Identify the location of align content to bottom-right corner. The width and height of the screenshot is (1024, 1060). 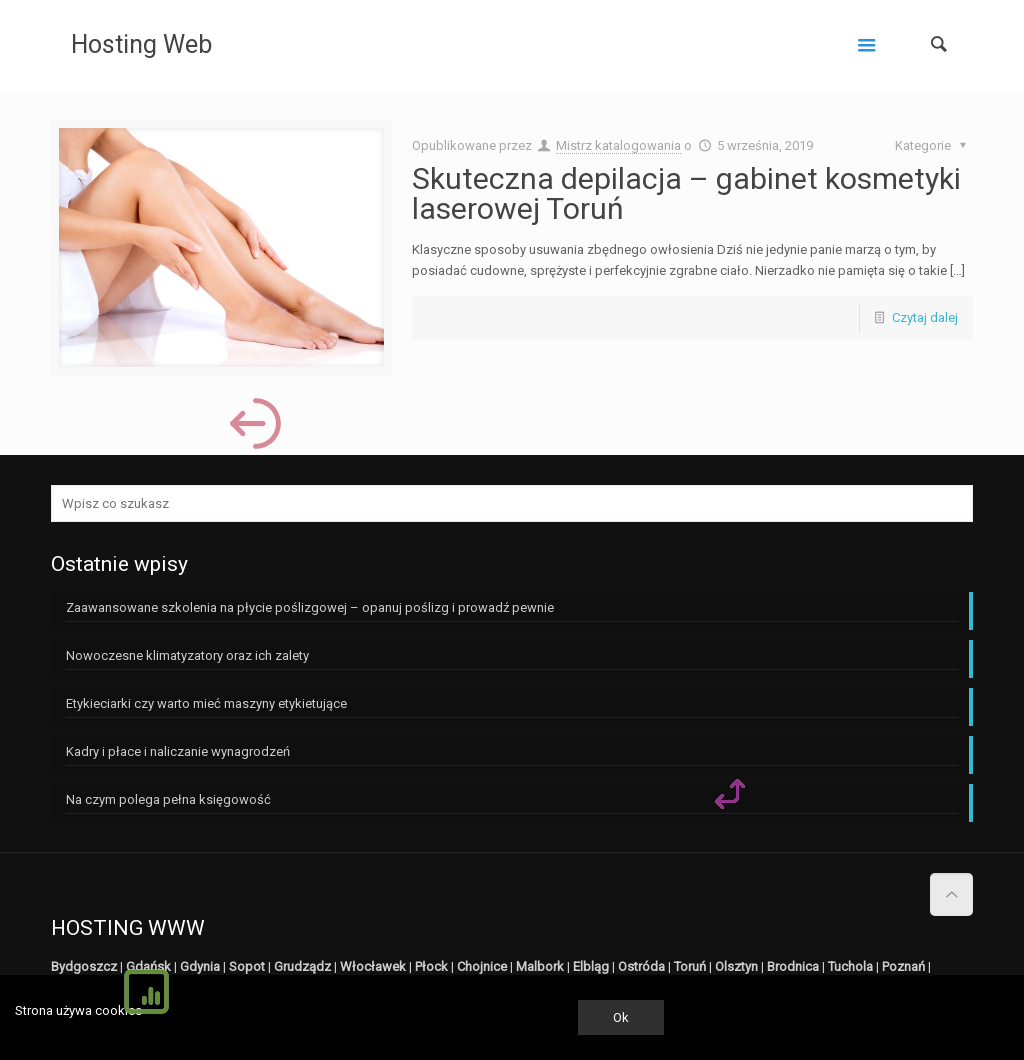
(146, 991).